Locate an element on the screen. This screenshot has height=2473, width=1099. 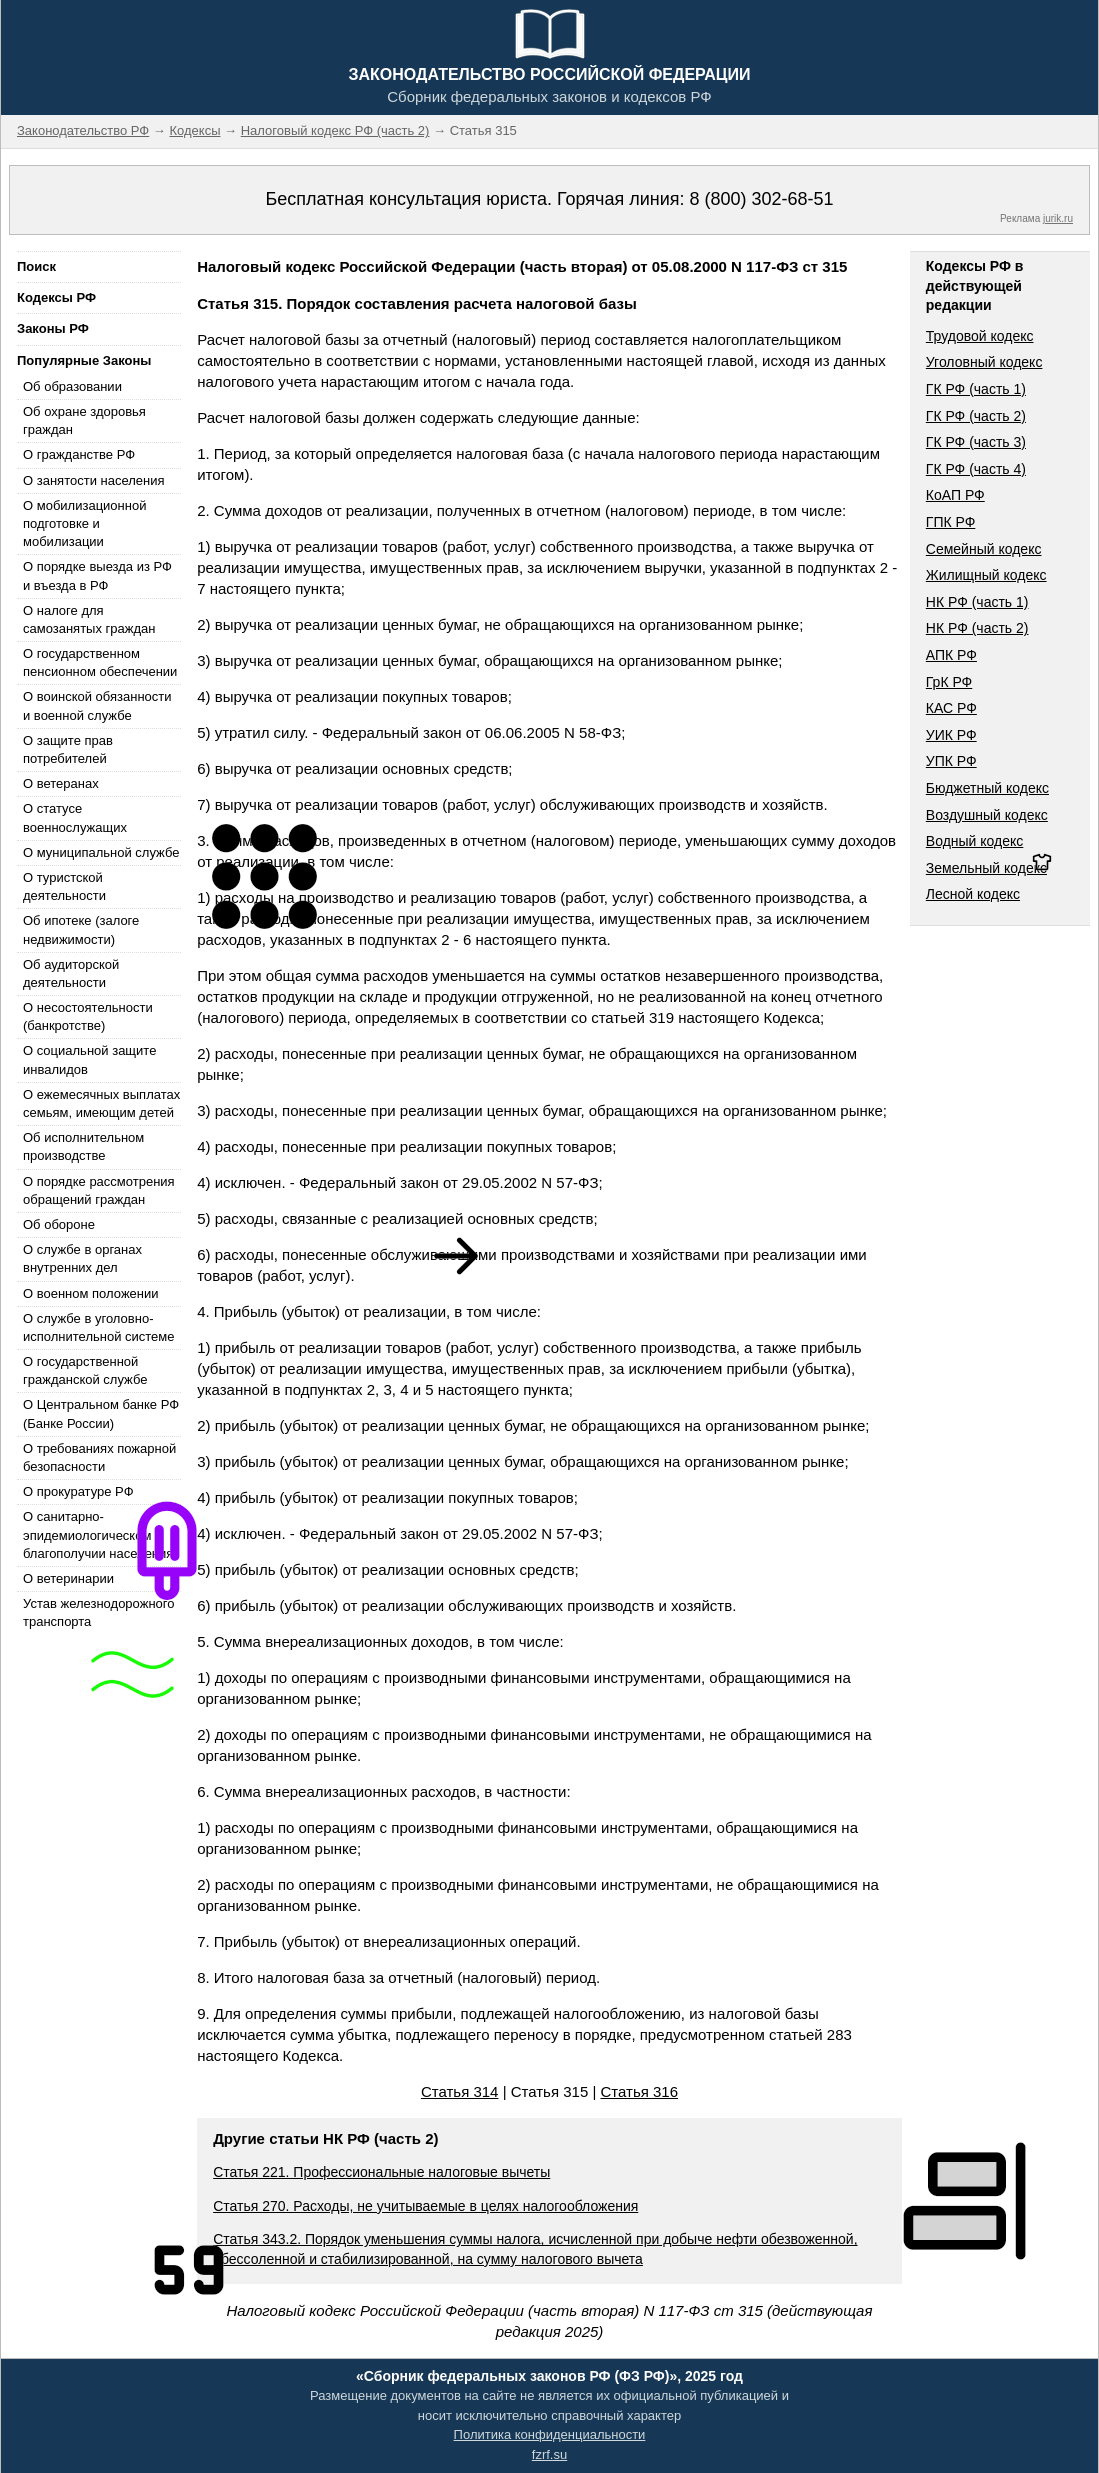
proceed to the next step is located at coordinates (456, 1256).